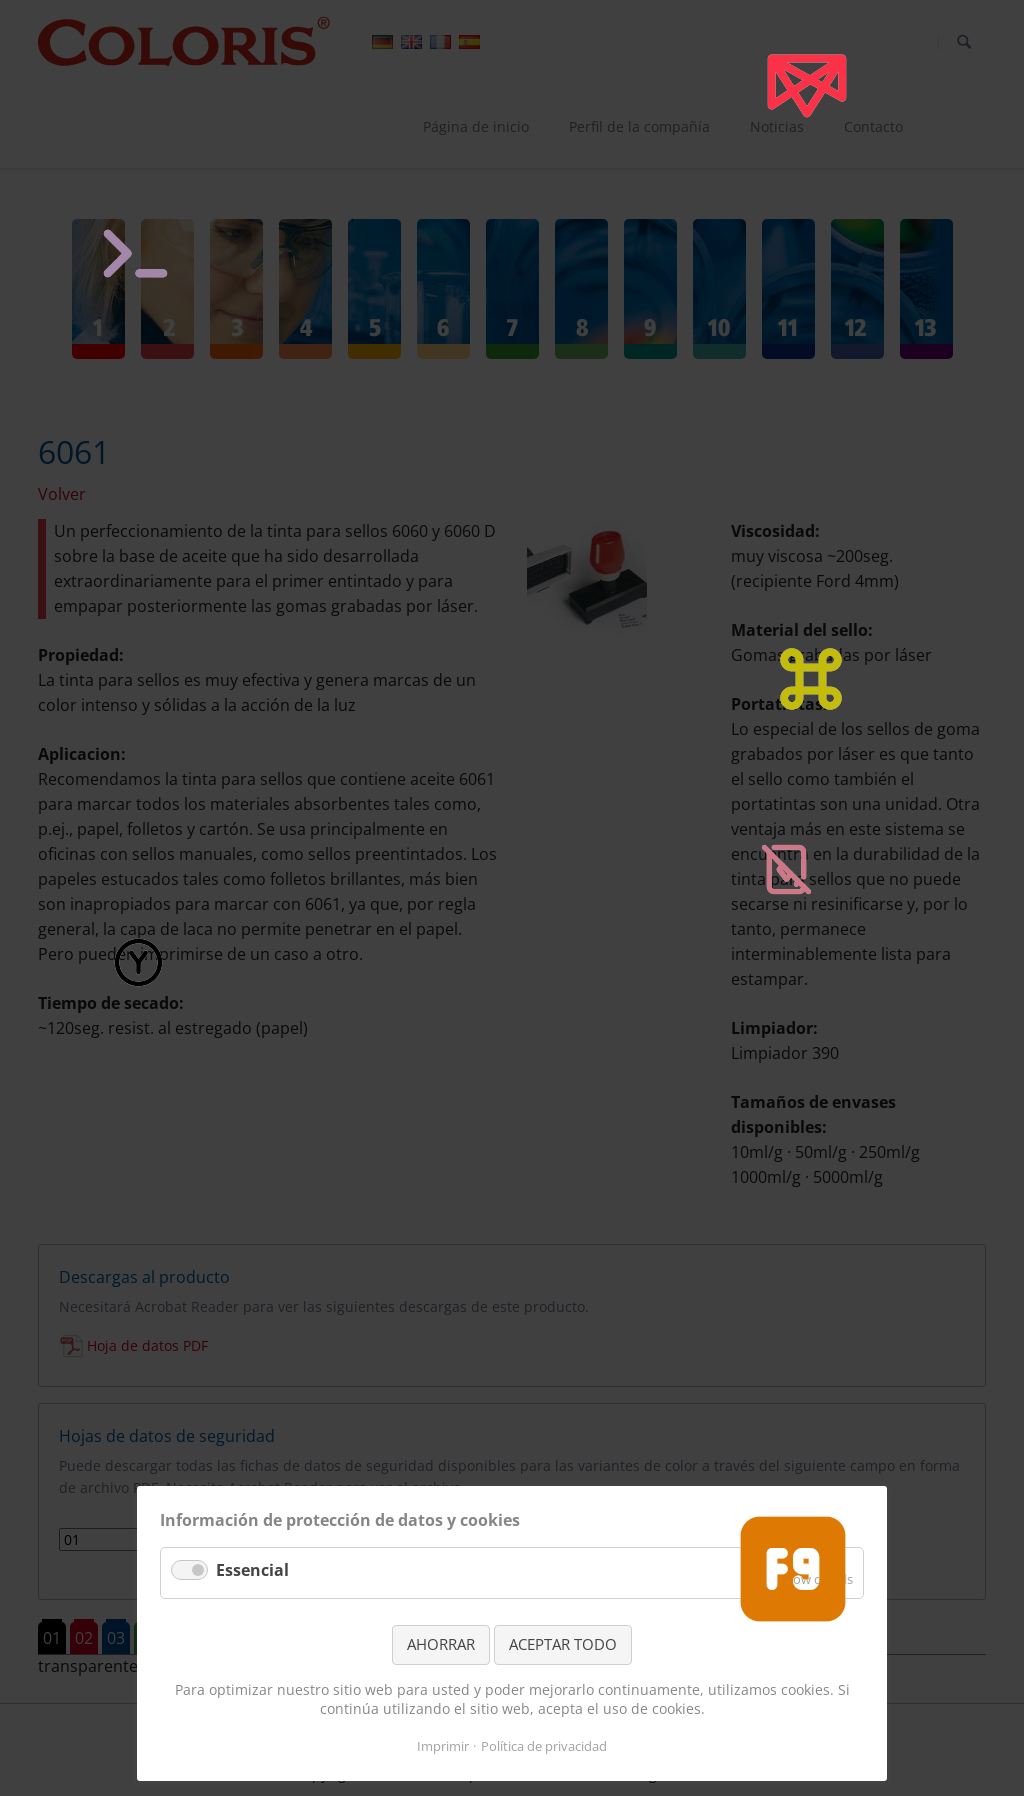 This screenshot has height=1796, width=1024. What do you see at coordinates (138, 962) in the screenshot?
I see `xbox controller Y button indicator` at bounding box center [138, 962].